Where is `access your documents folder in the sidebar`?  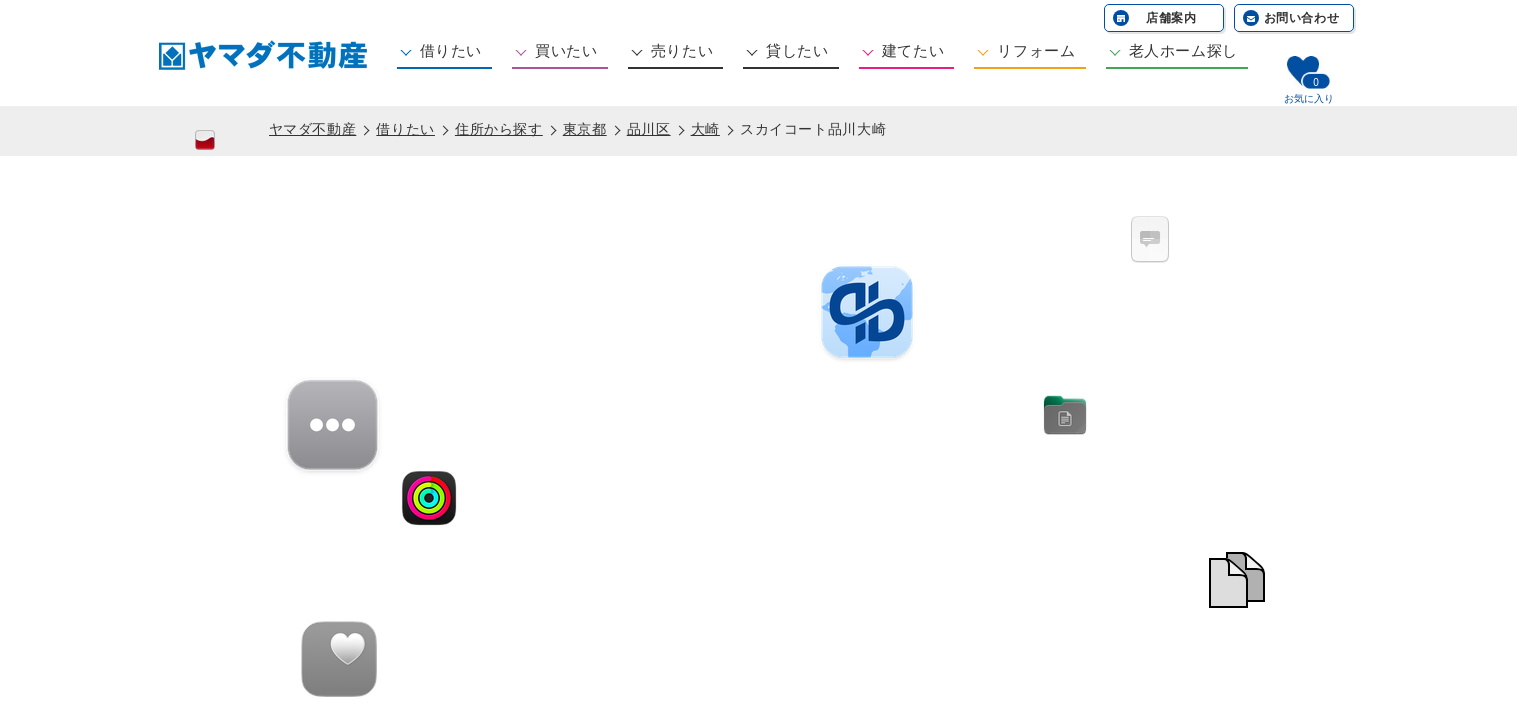
access your documents folder in the sidebar is located at coordinates (1237, 580).